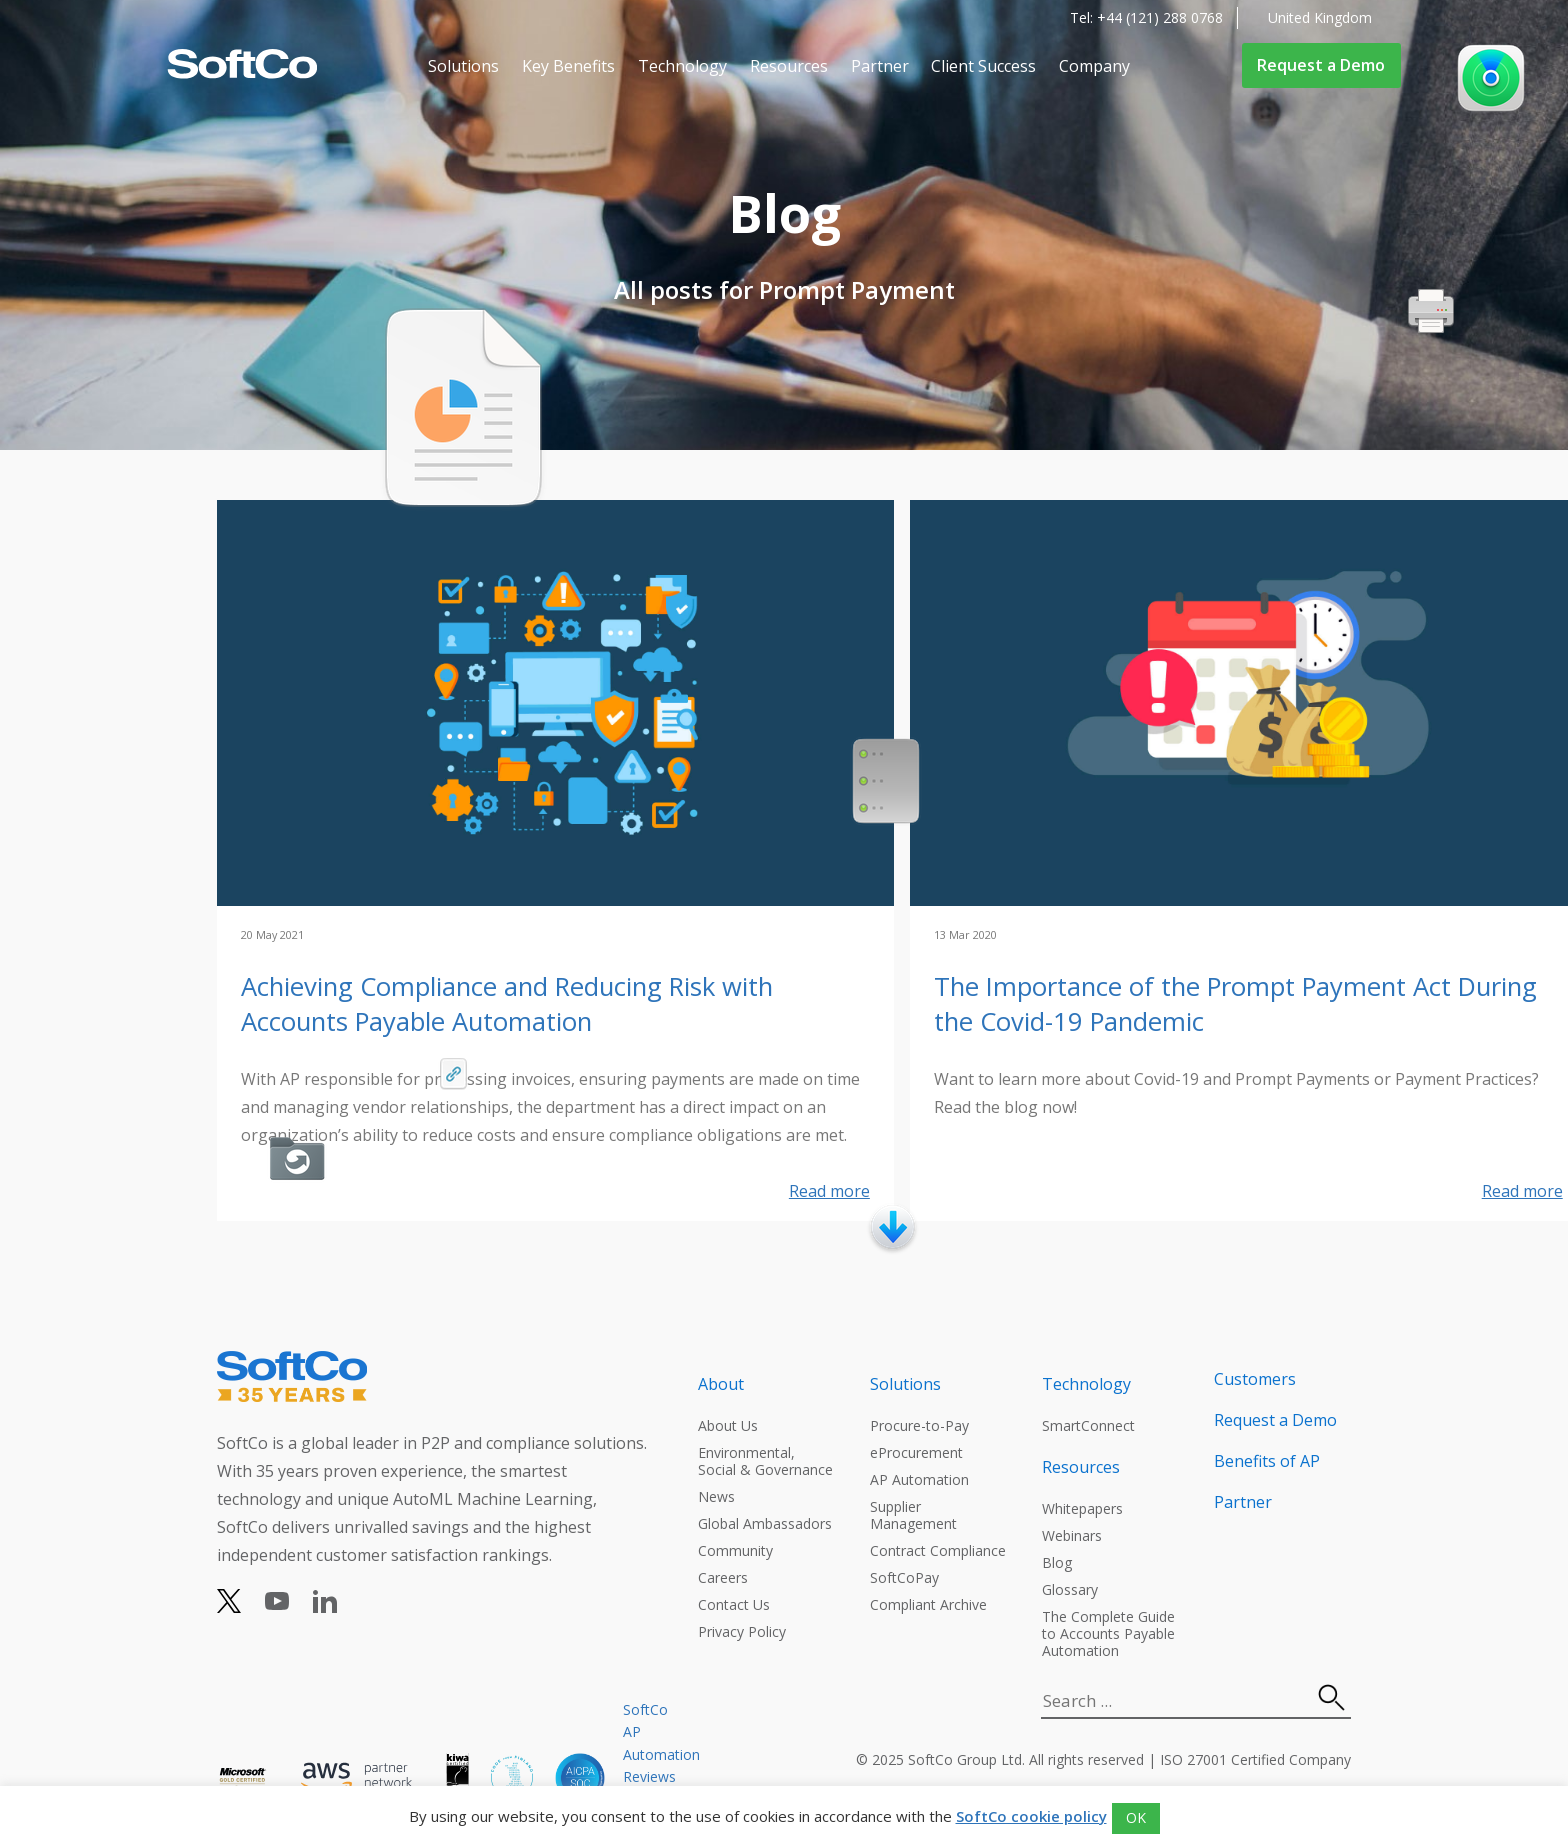  Describe the element at coordinates (886, 781) in the screenshot. I see `access network server settings` at that location.